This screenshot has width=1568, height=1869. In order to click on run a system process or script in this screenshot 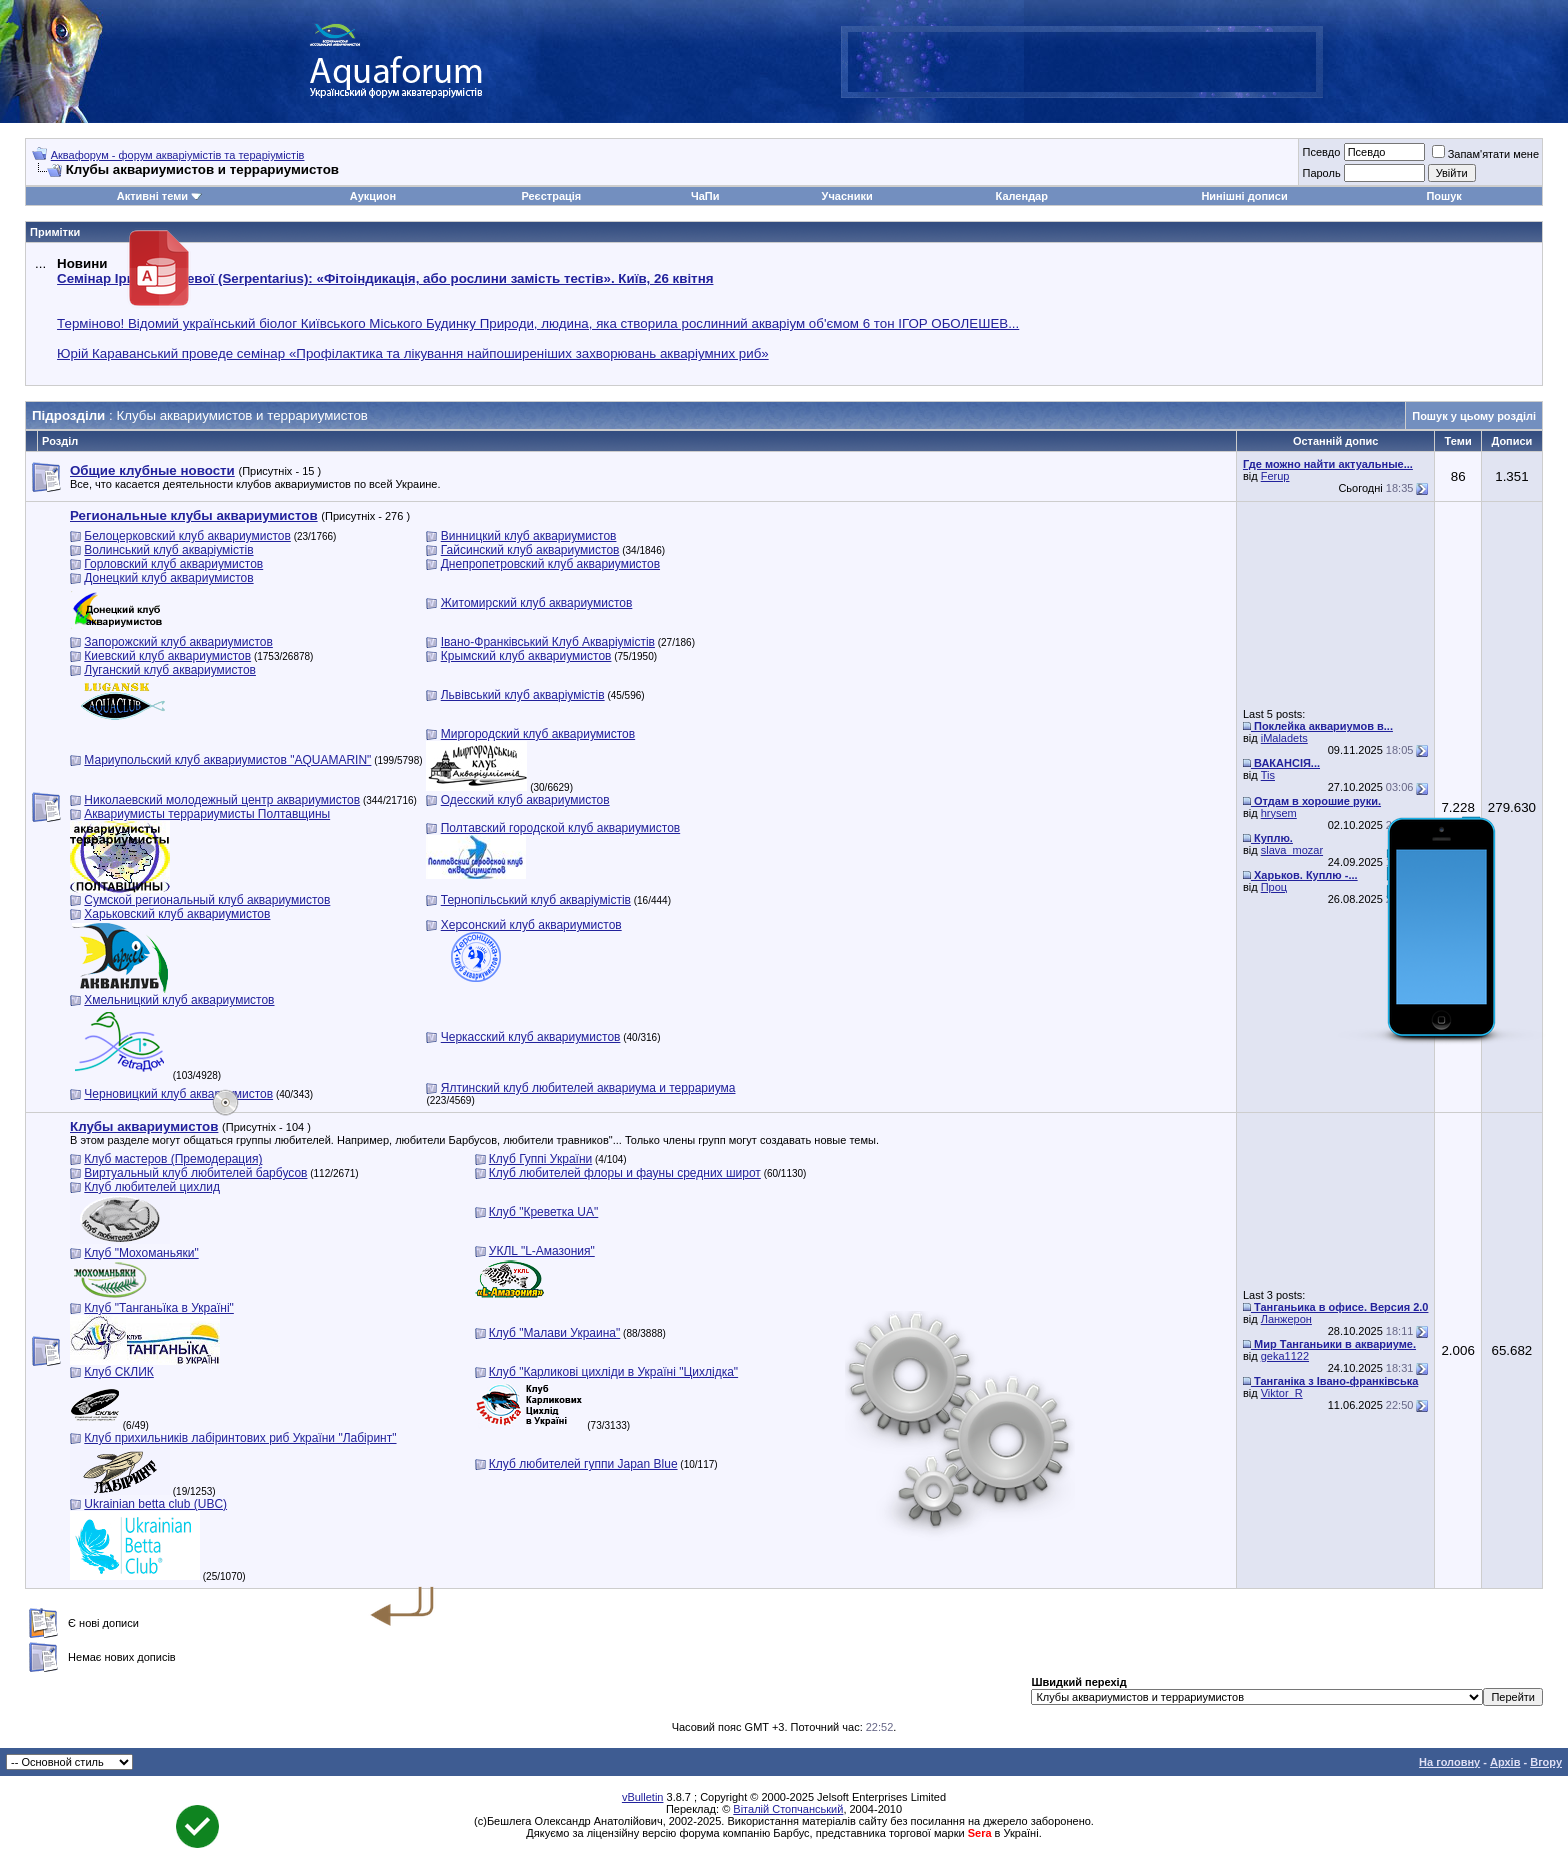, I will do `click(960, 1426)`.